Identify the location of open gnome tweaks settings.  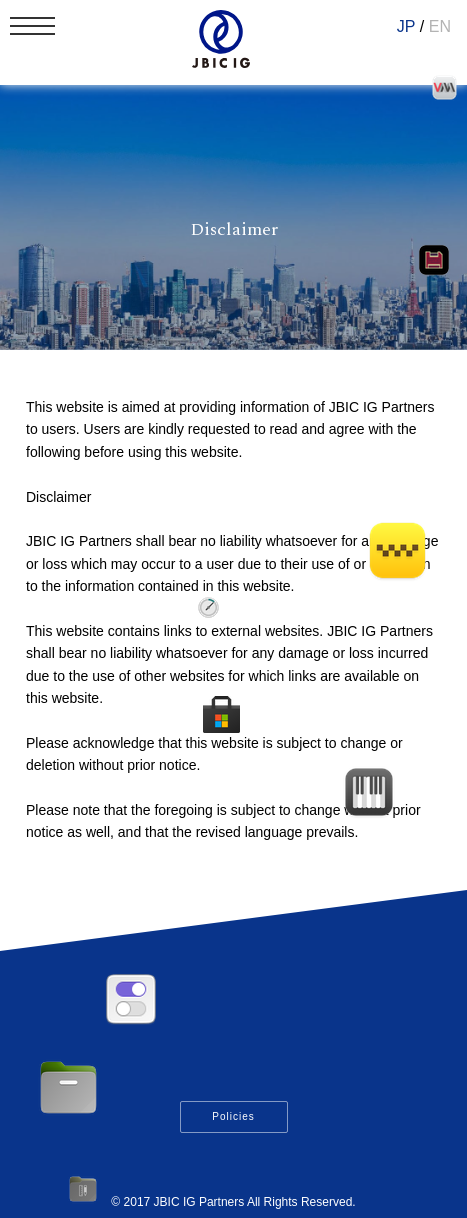
(131, 999).